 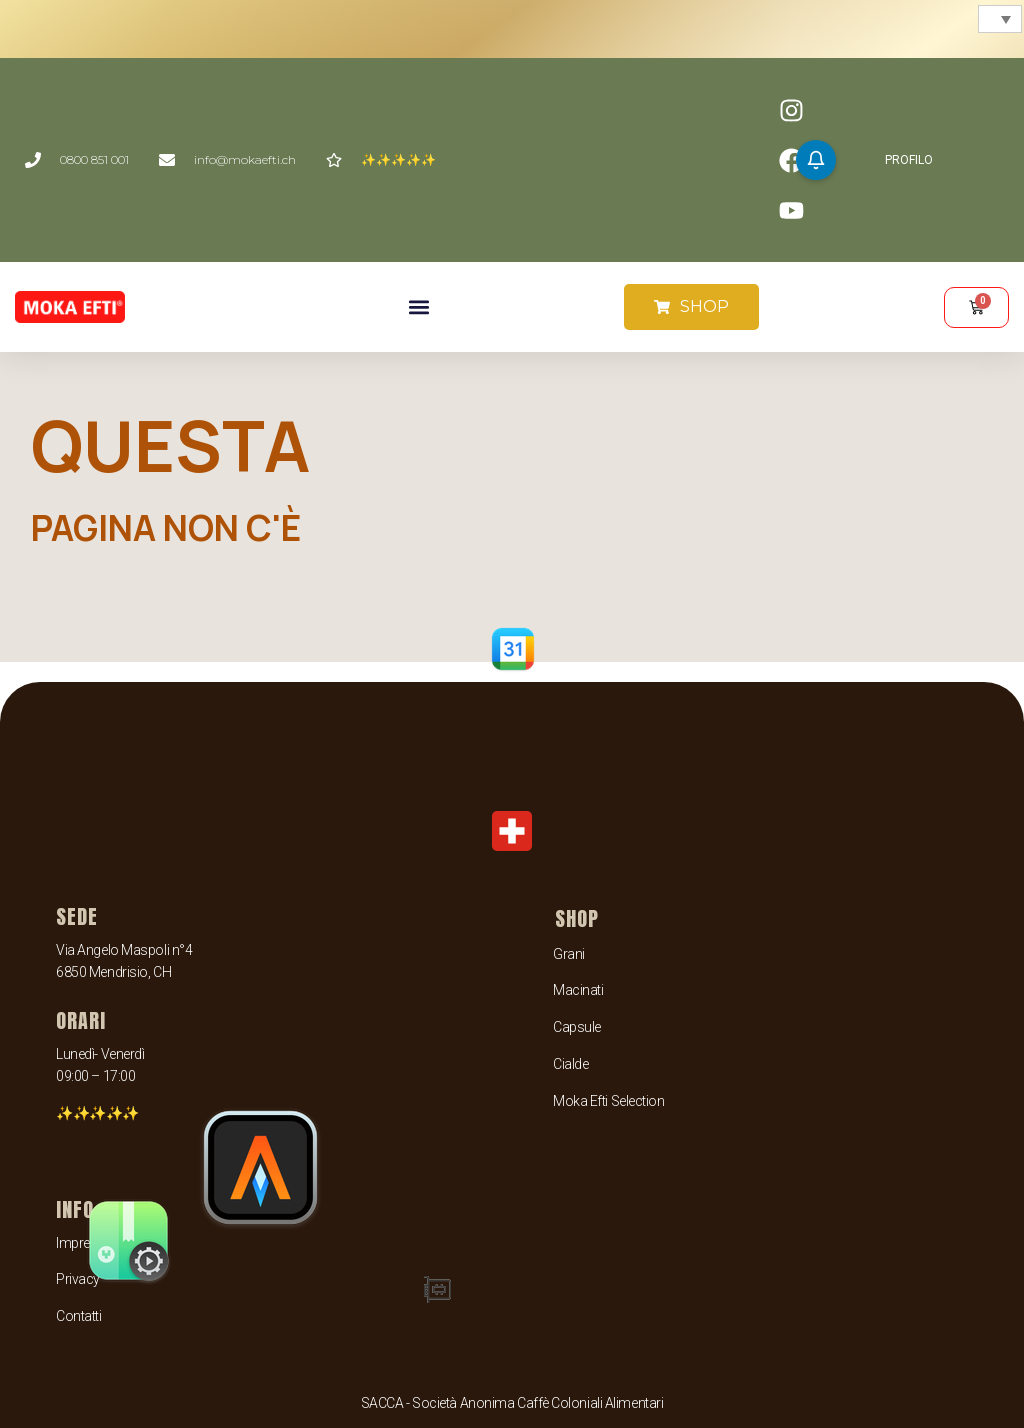 What do you see at coordinates (128, 1240) in the screenshot?
I see `open YaST AutoYaST system configuration tool` at bounding box center [128, 1240].